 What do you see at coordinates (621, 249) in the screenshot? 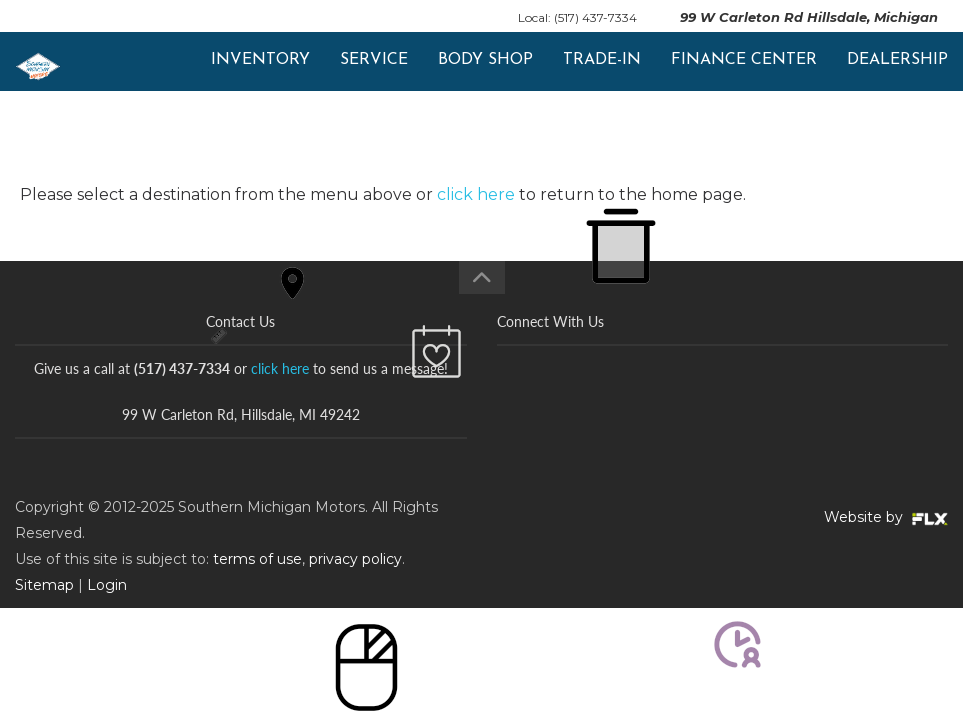
I see `delete selected item` at bounding box center [621, 249].